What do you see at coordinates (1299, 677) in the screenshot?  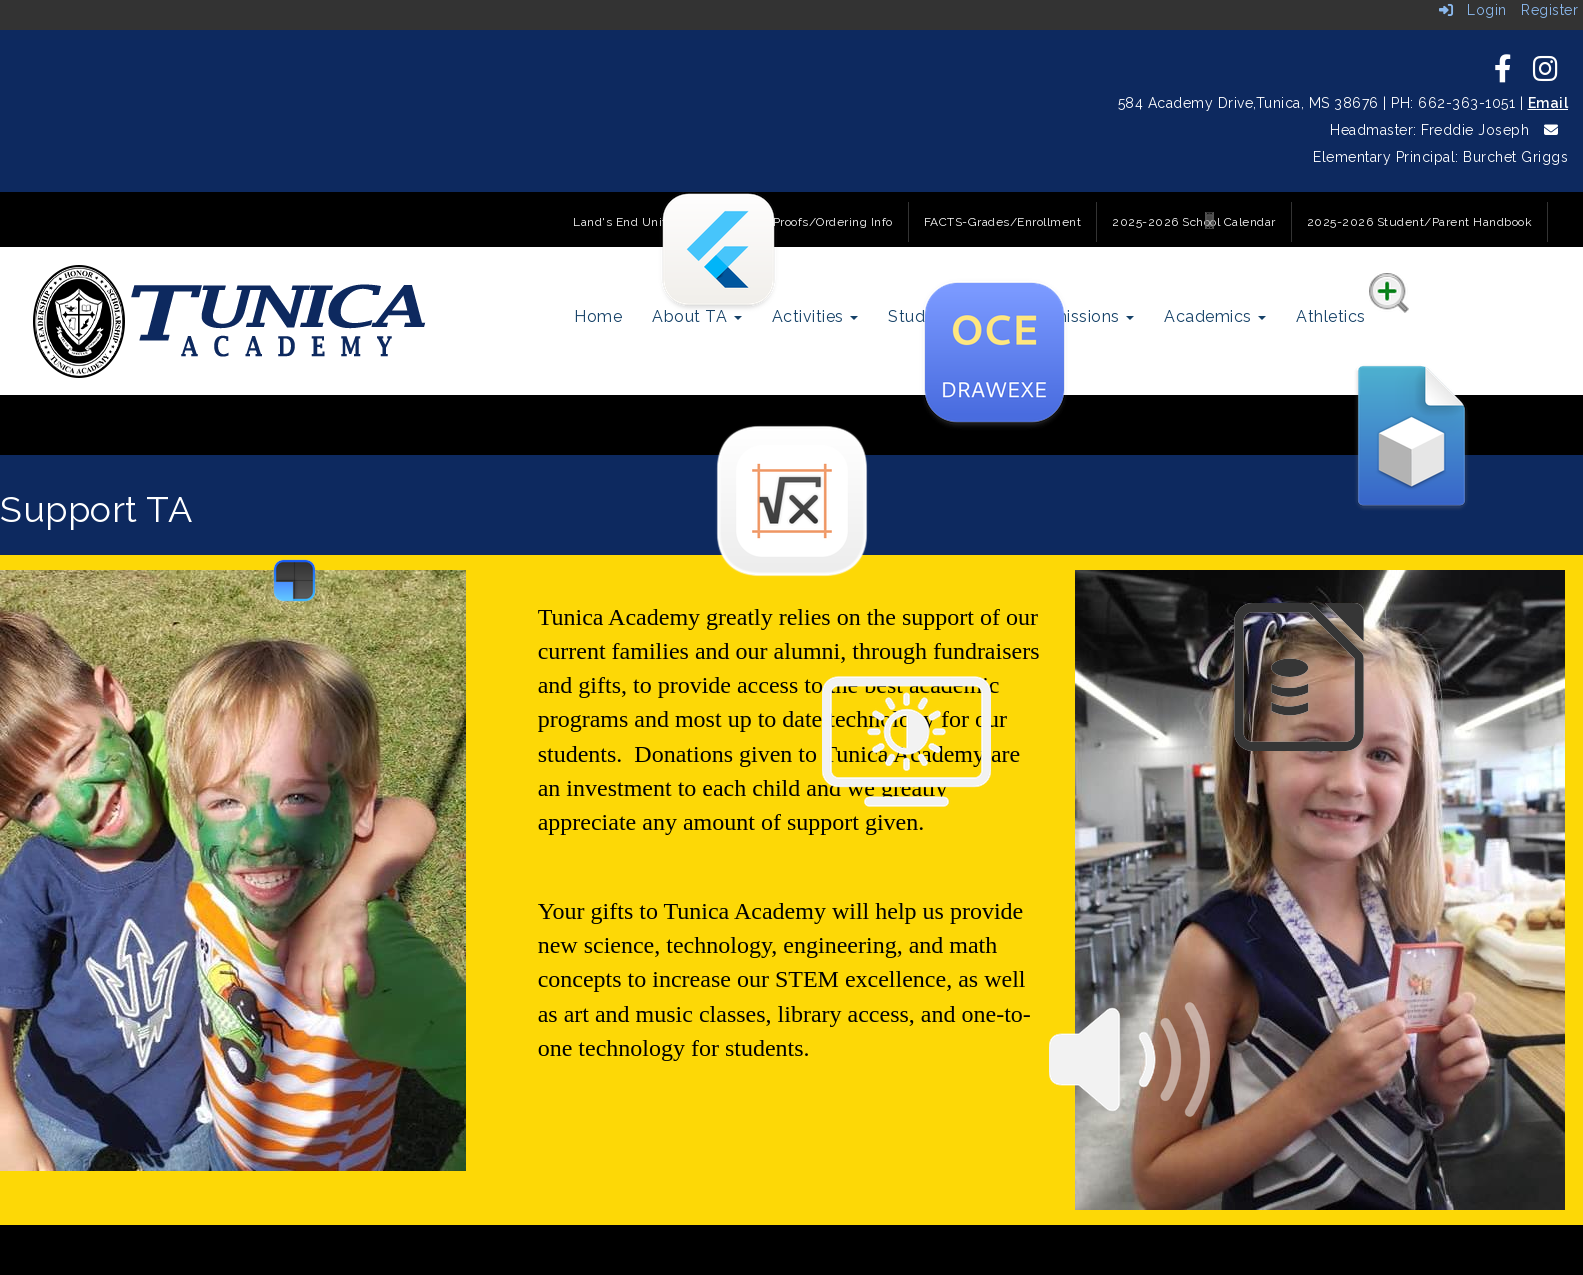 I see `open libreoffice base database application` at bounding box center [1299, 677].